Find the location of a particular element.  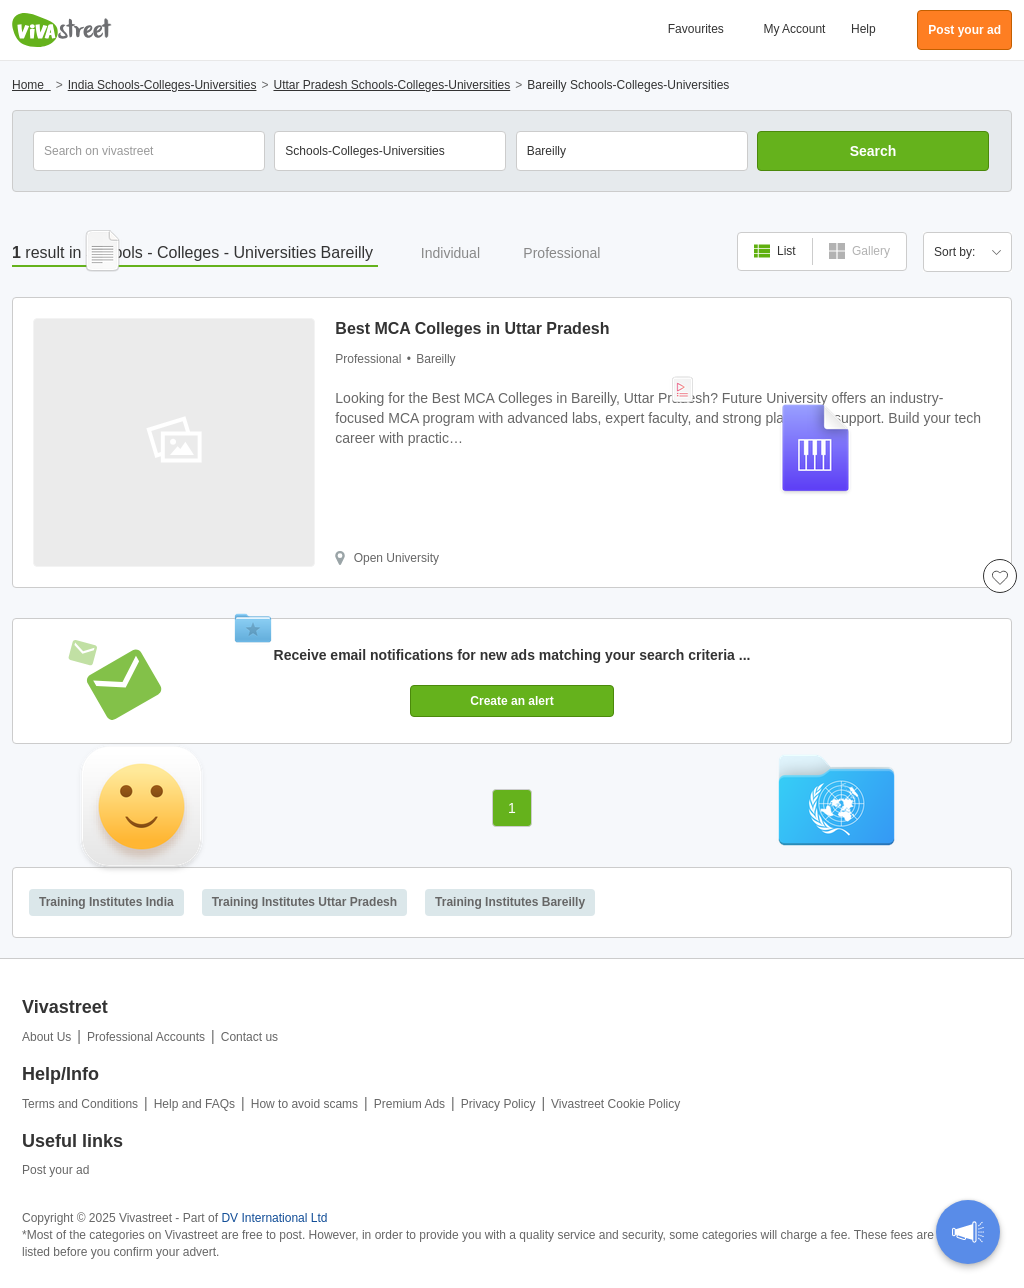

a plain text file is located at coordinates (102, 250).